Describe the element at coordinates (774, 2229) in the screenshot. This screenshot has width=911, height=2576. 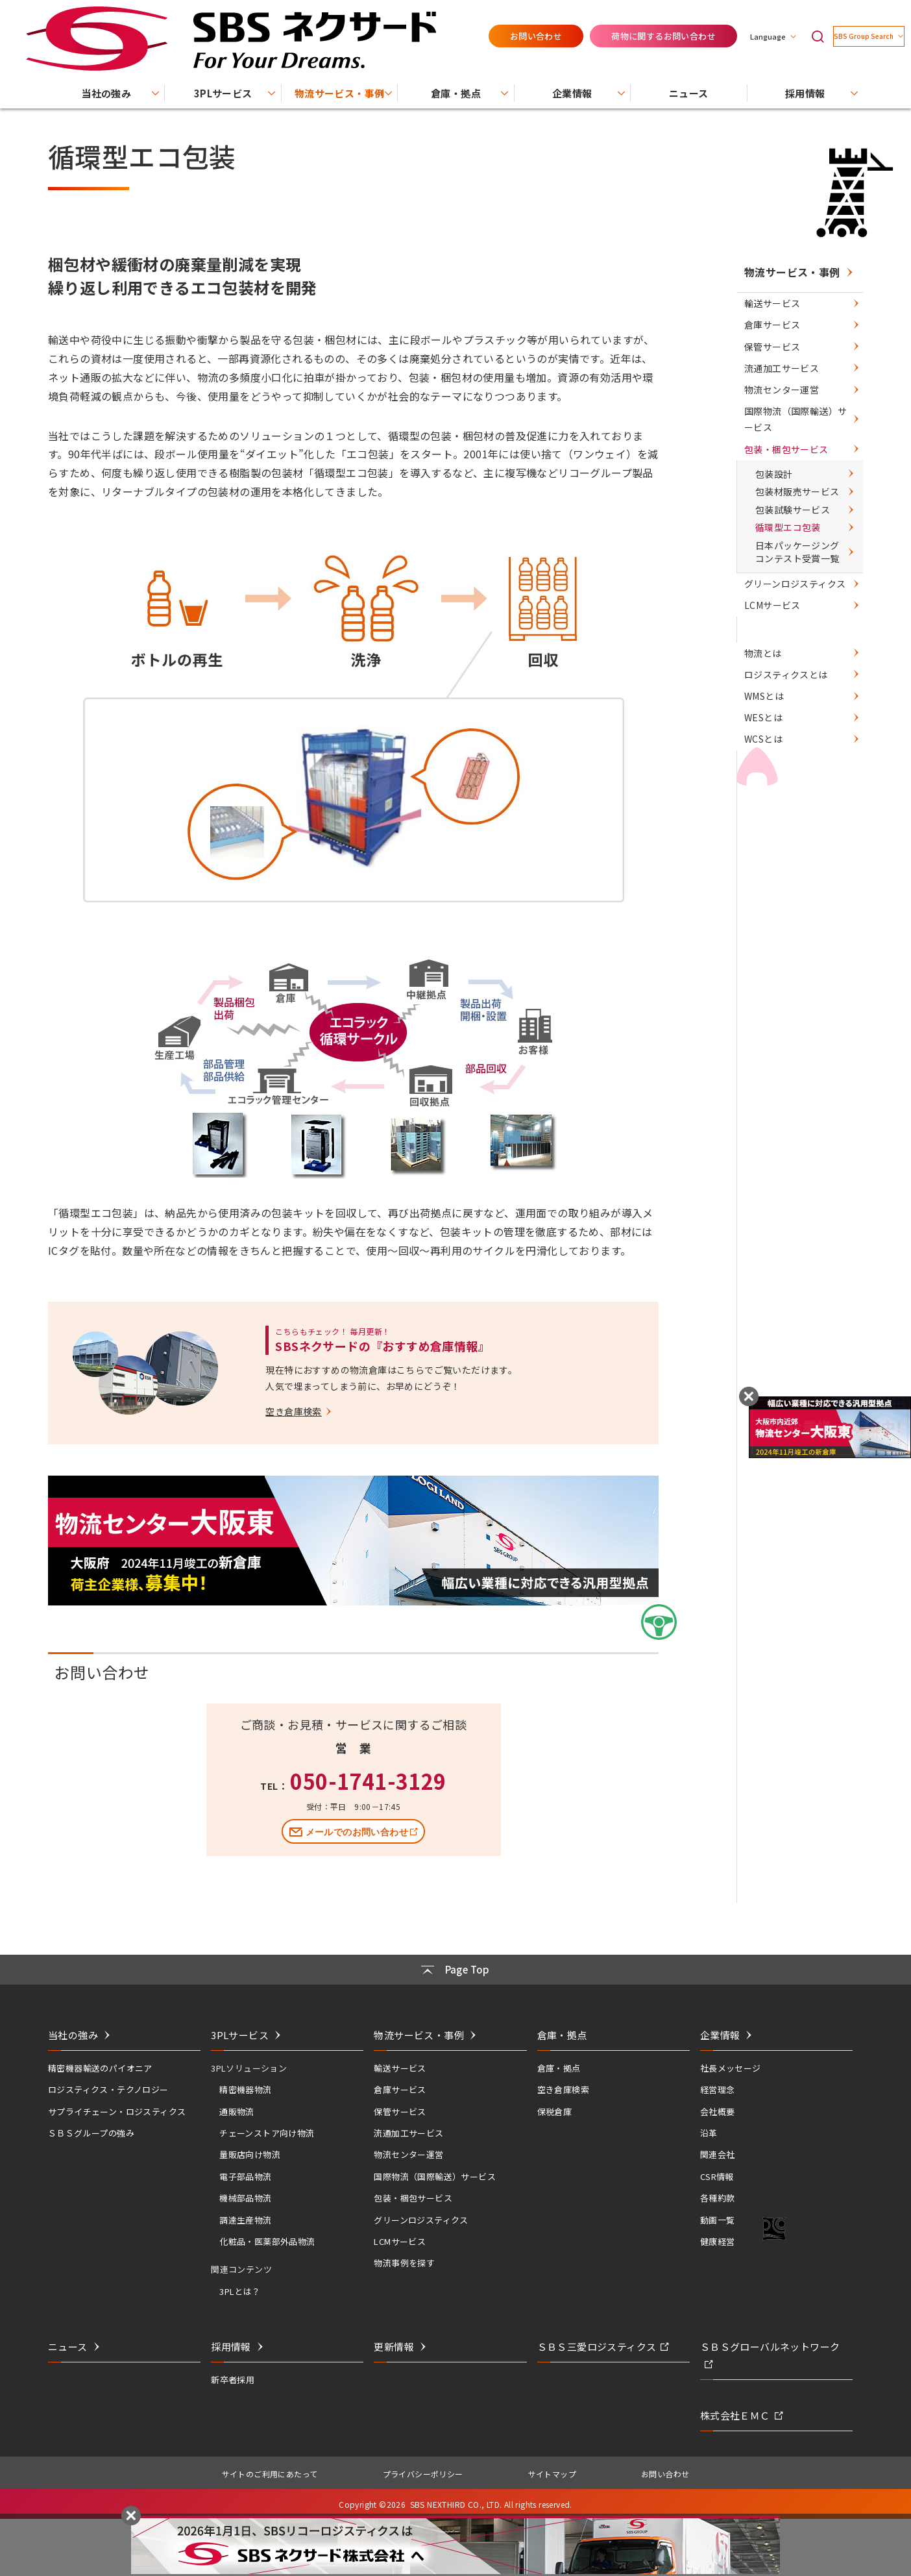
I see `decorative game UI element or background pattern` at that location.